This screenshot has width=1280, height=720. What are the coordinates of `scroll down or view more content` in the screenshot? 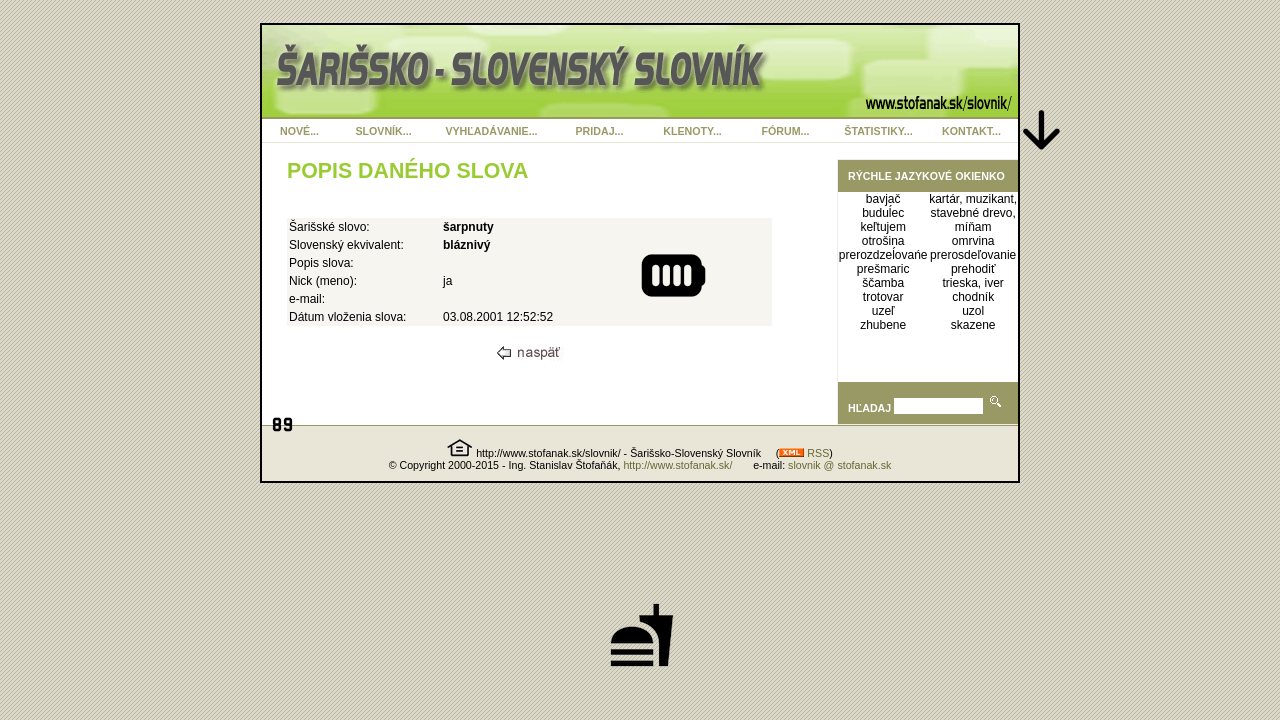 It's located at (1040, 128).